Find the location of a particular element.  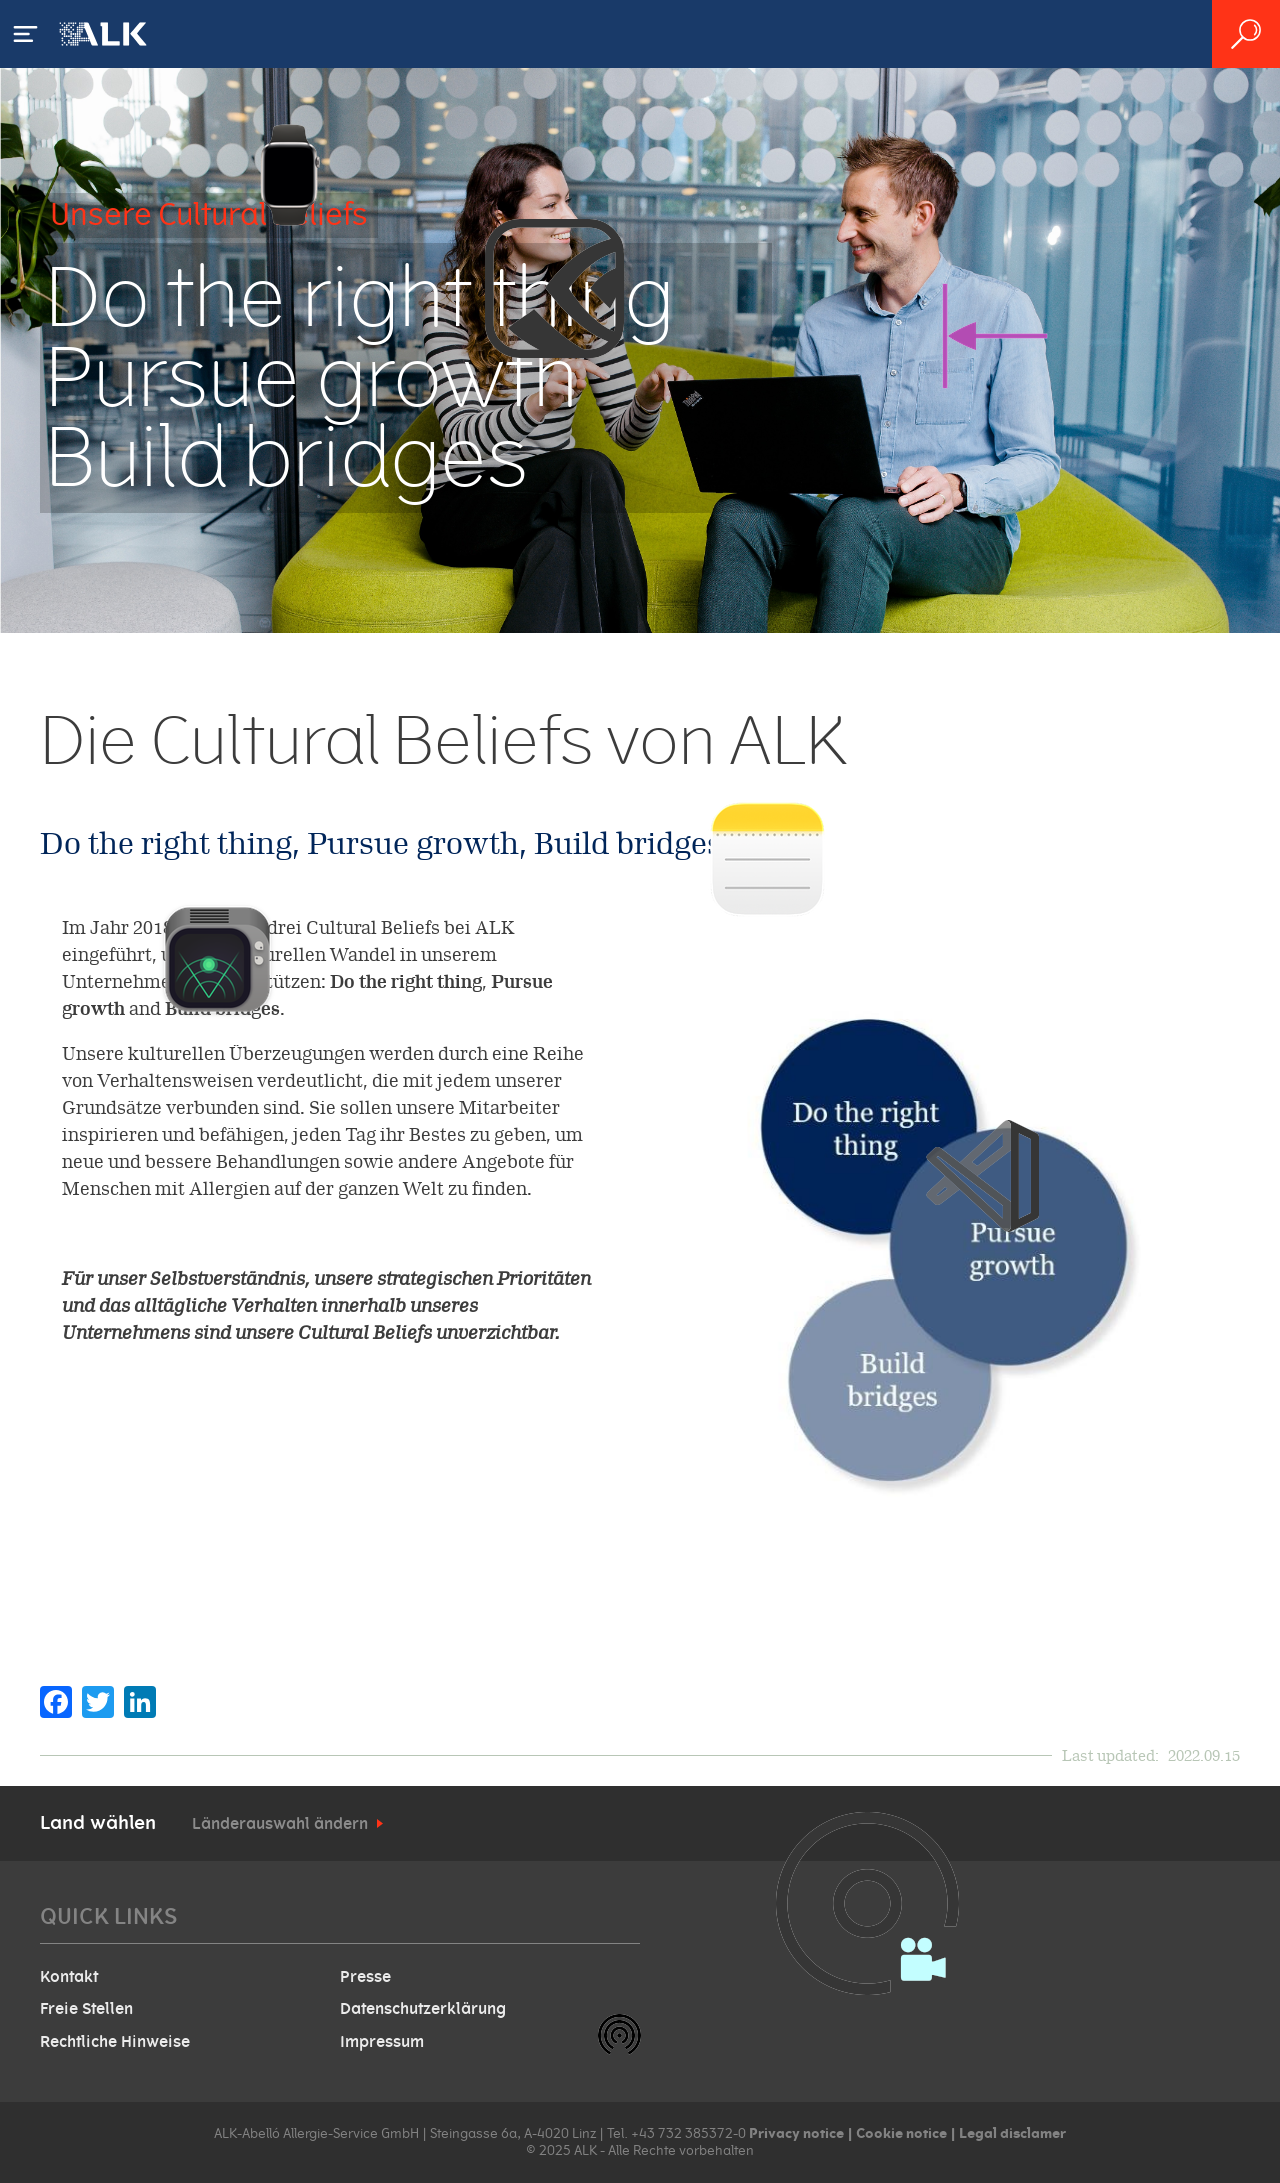

open Echo app is located at coordinates (217, 959).